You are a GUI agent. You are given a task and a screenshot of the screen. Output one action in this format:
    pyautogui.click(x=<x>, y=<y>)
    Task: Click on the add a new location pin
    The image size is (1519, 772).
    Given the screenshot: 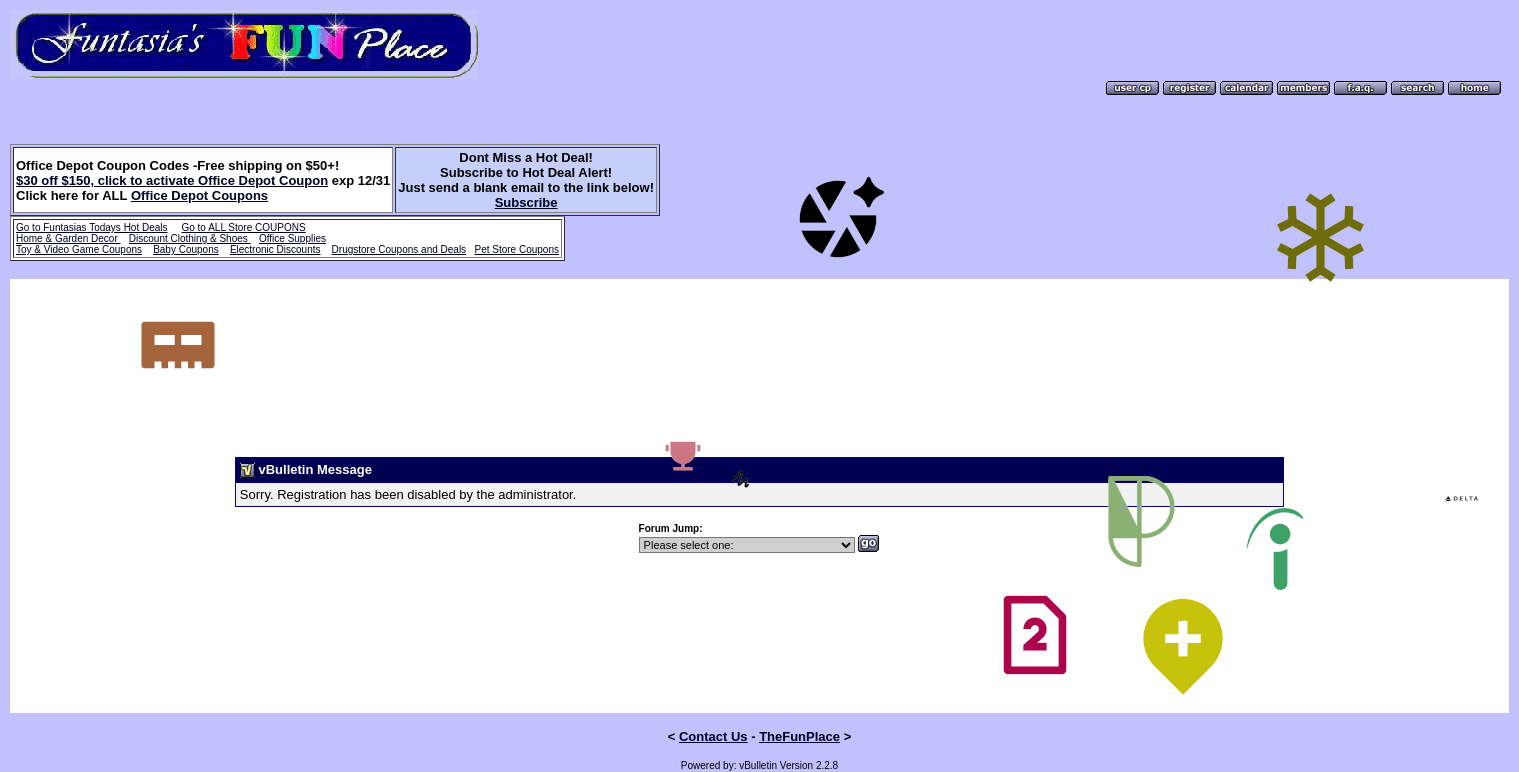 What is the action you would take?
    pyautogui.click(x=1183, y=643)
    